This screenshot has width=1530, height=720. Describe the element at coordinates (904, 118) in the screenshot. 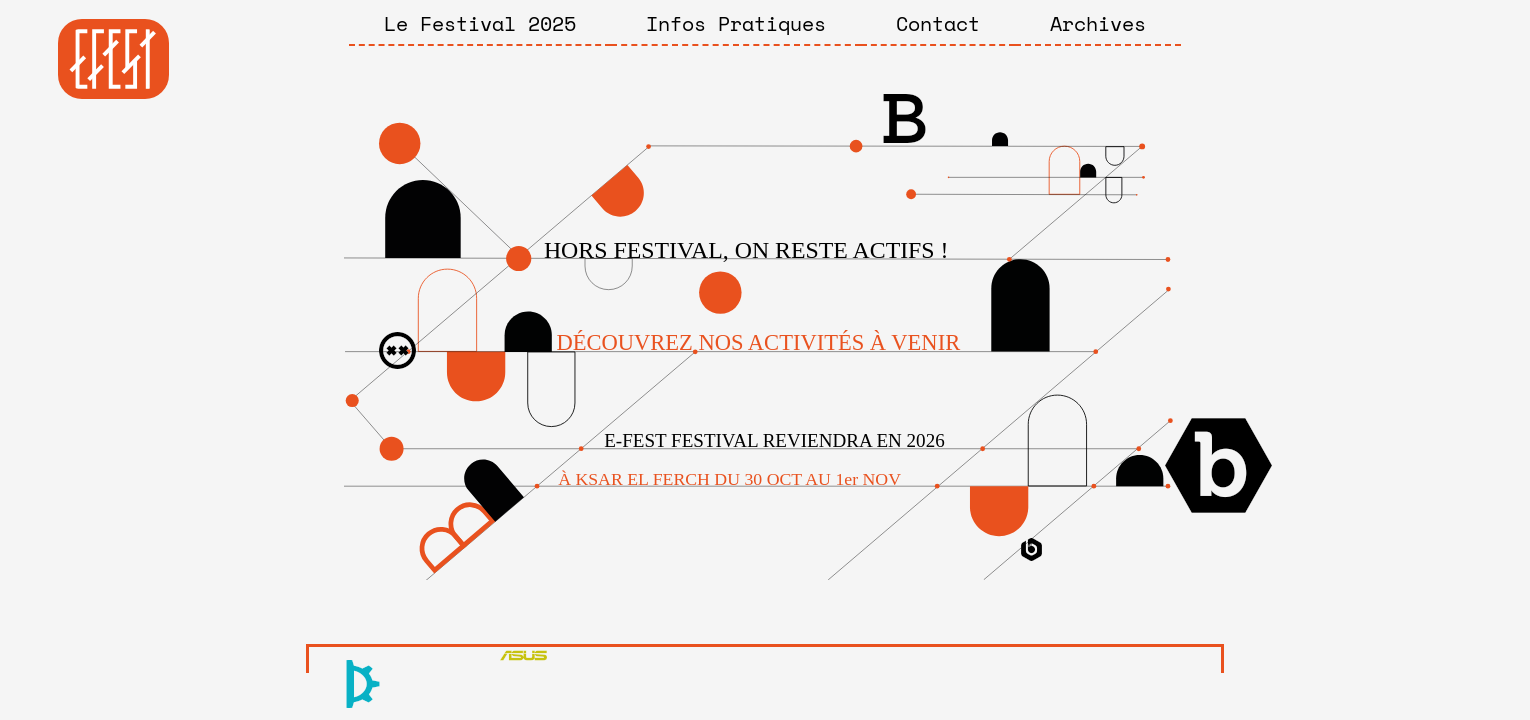

I see `braintree payment gateway integration` at that location.